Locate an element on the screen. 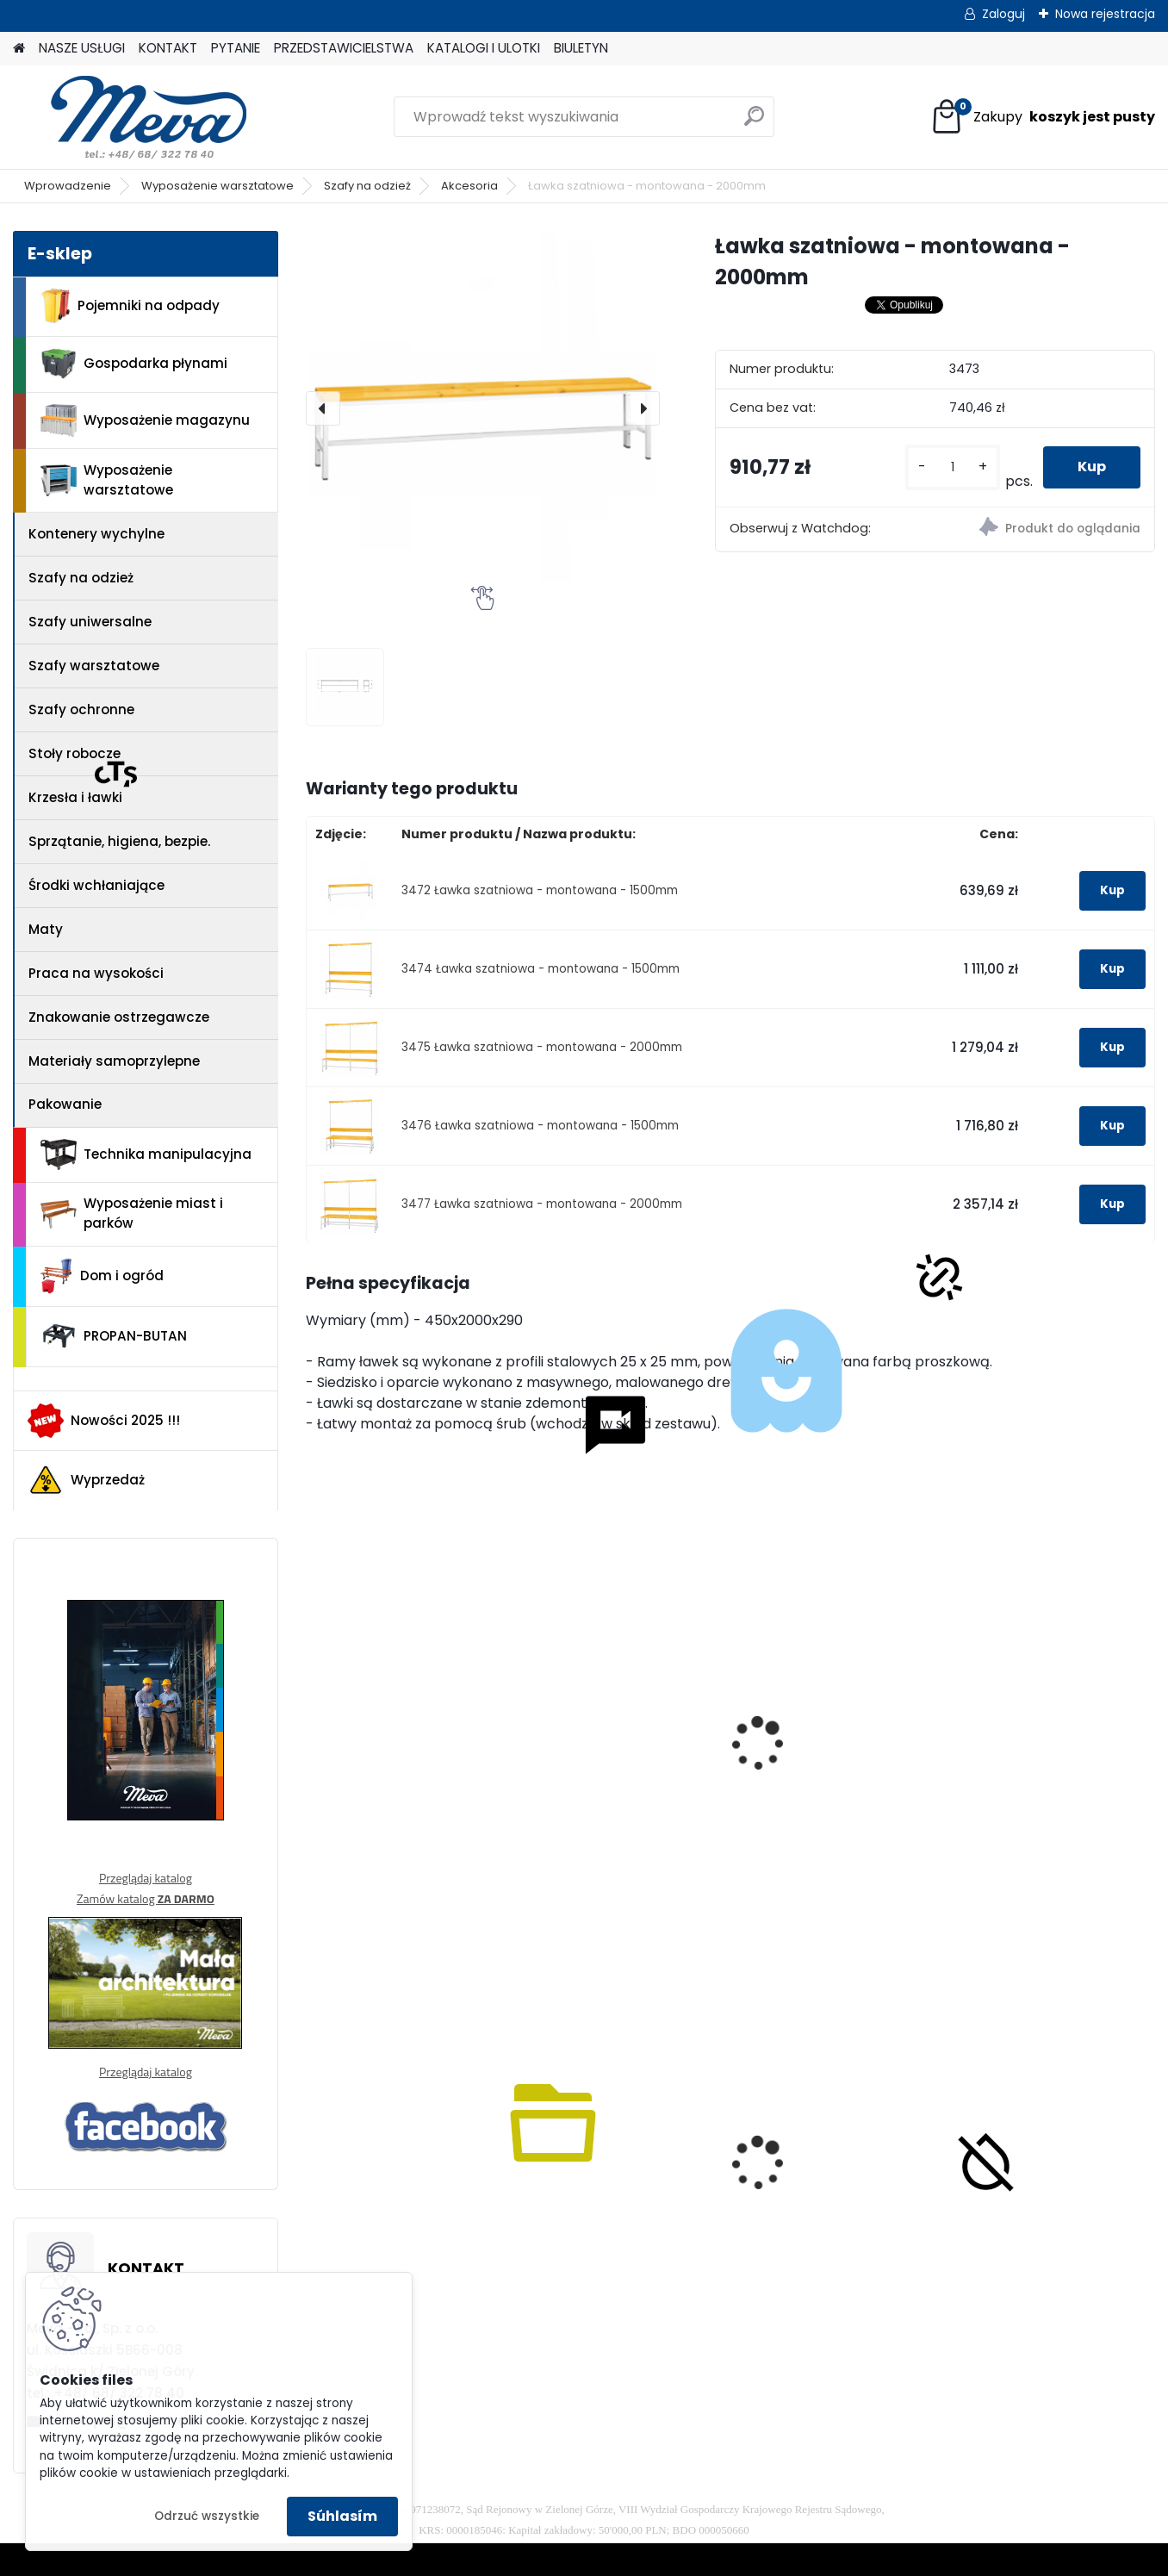 The image size is (1168, 2576). disable blur effect is located at coordinates (985, 2163).